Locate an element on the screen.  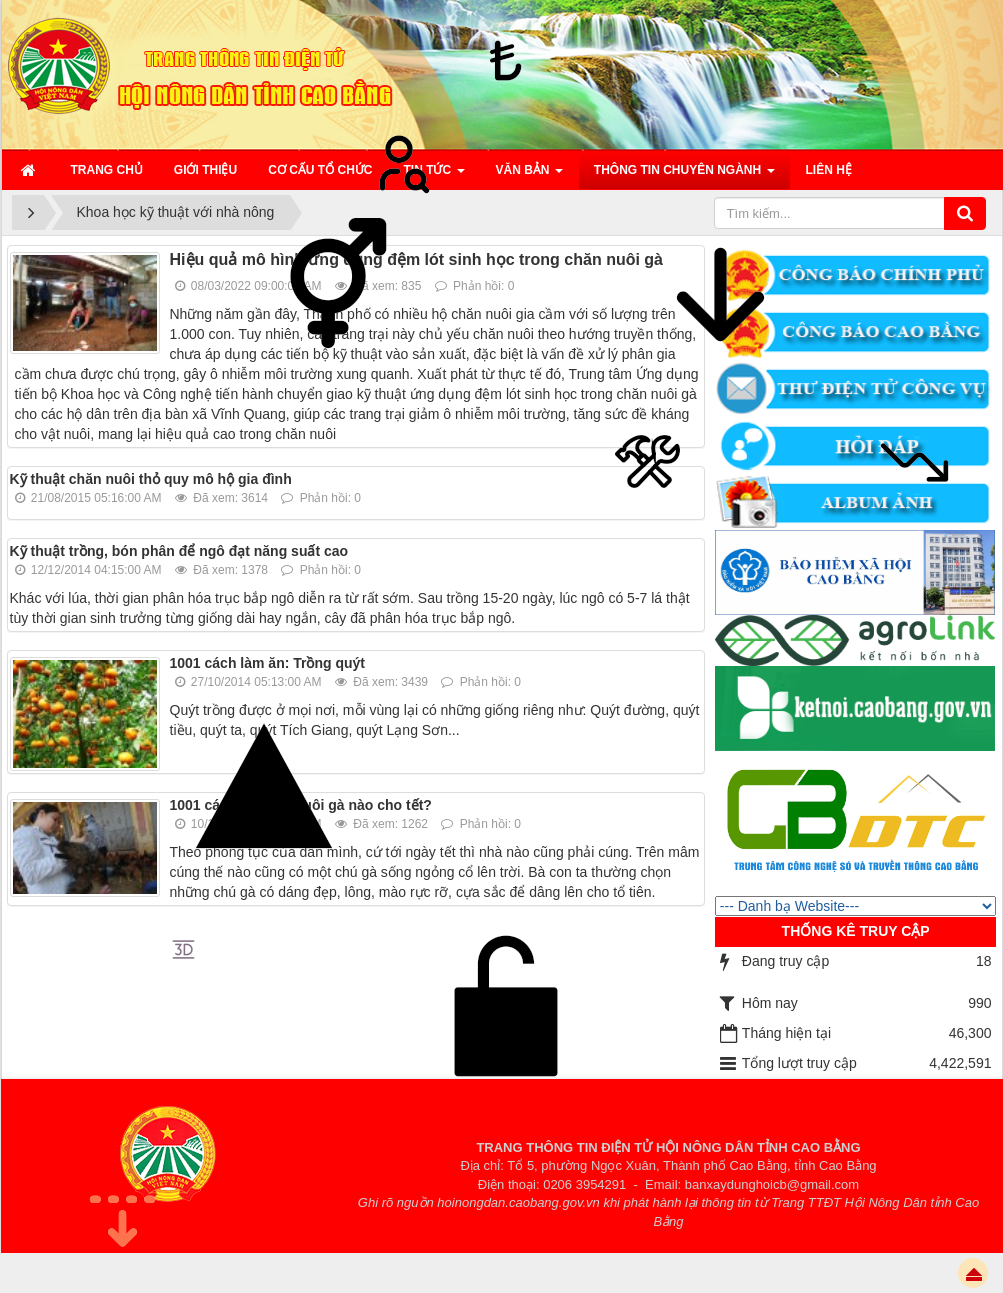
search for a user or contact is located at coordinates (399, 163).